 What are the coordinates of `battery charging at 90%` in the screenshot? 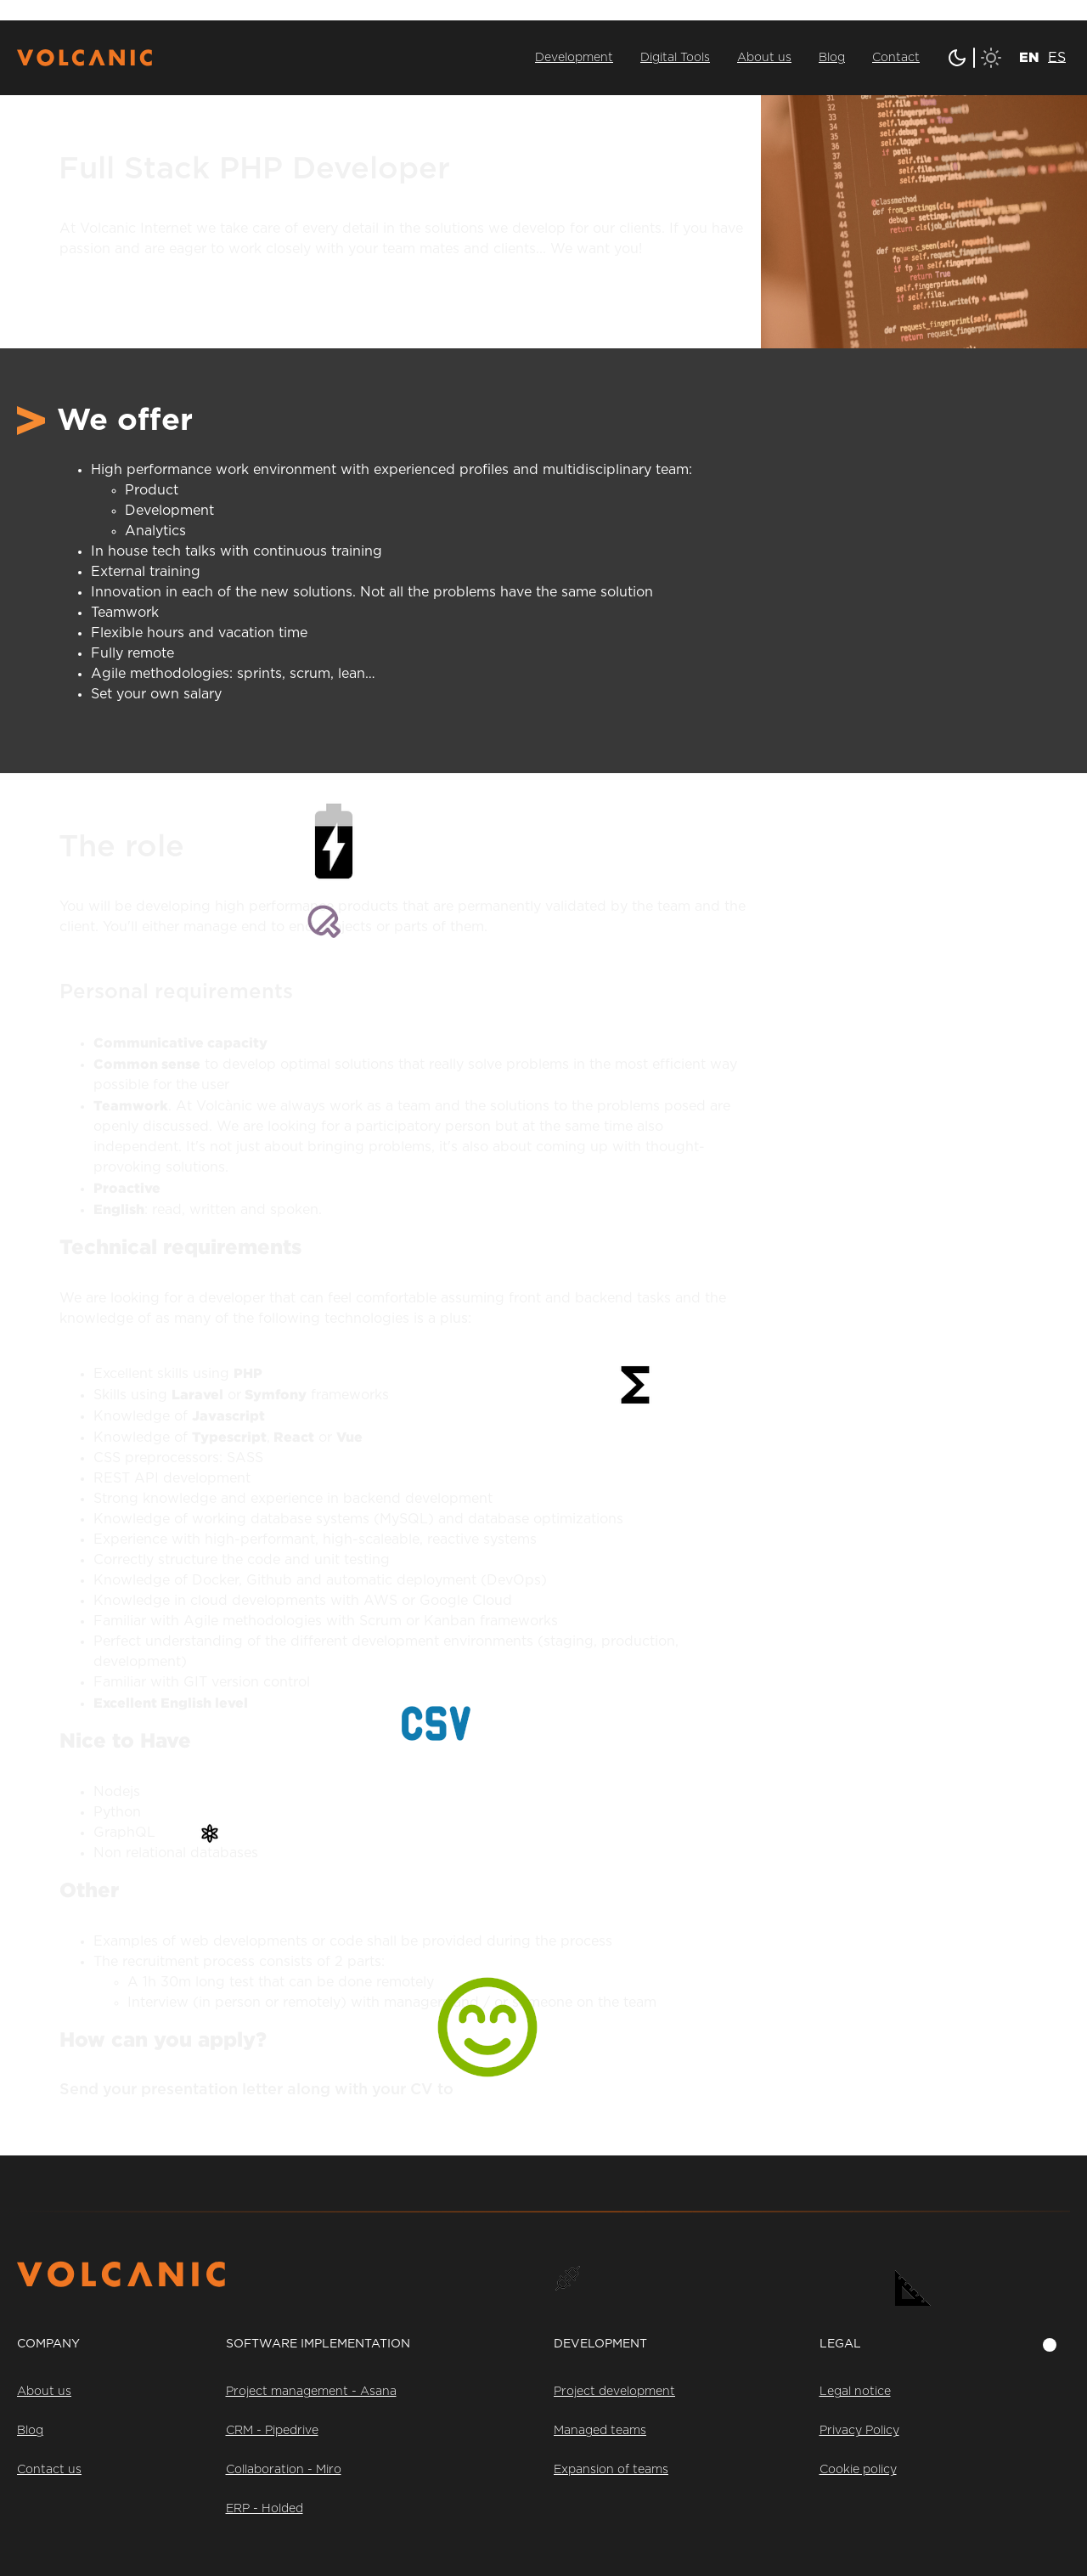 It's located at (334, 841).